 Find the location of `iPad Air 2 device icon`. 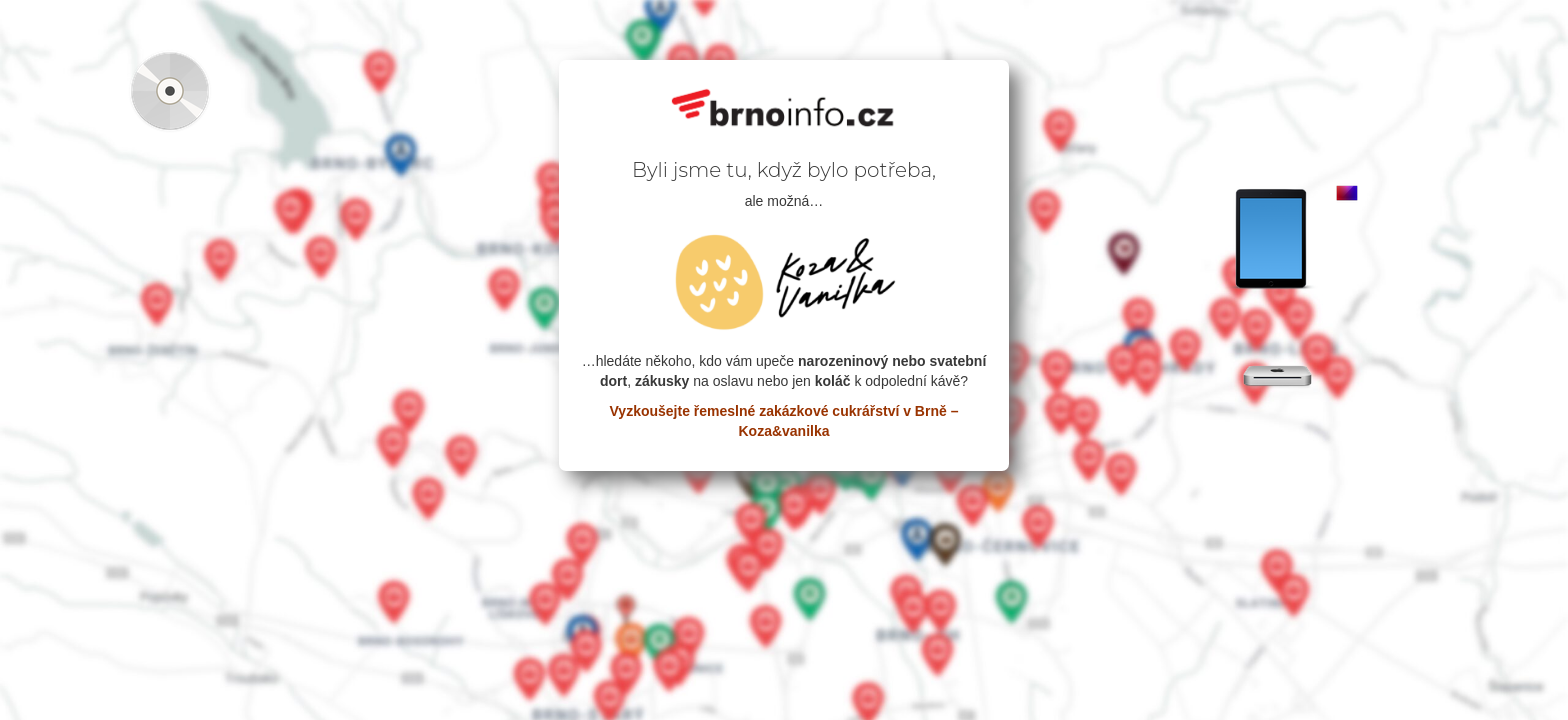

iPad Air 2 device icon is located at coordinates (1271, 238).